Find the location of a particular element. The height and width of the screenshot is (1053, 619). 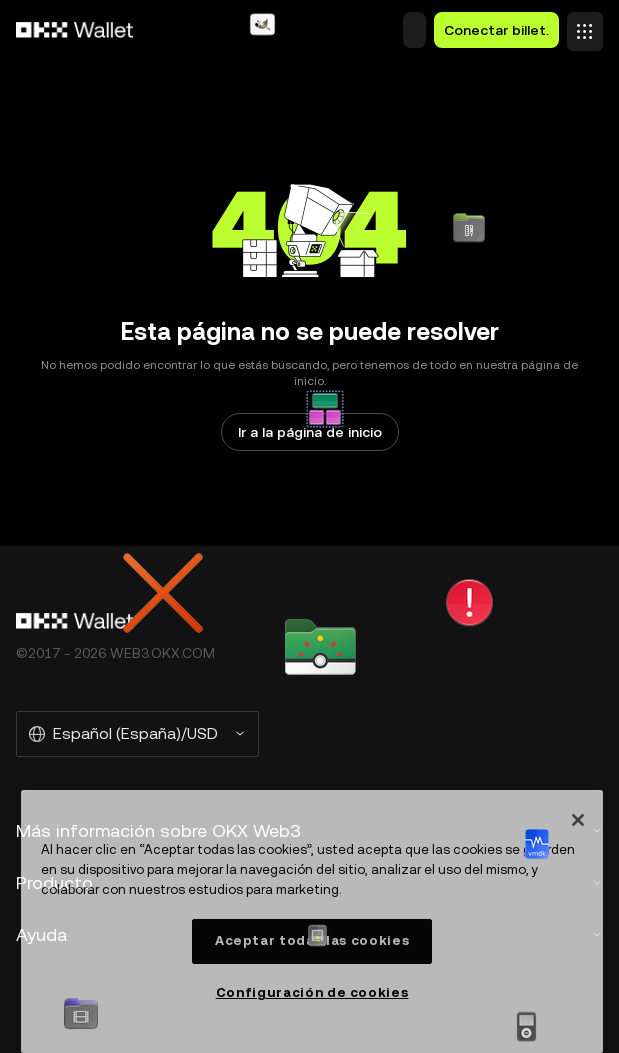

delete or remove an item is located at coordinates (163, 593).